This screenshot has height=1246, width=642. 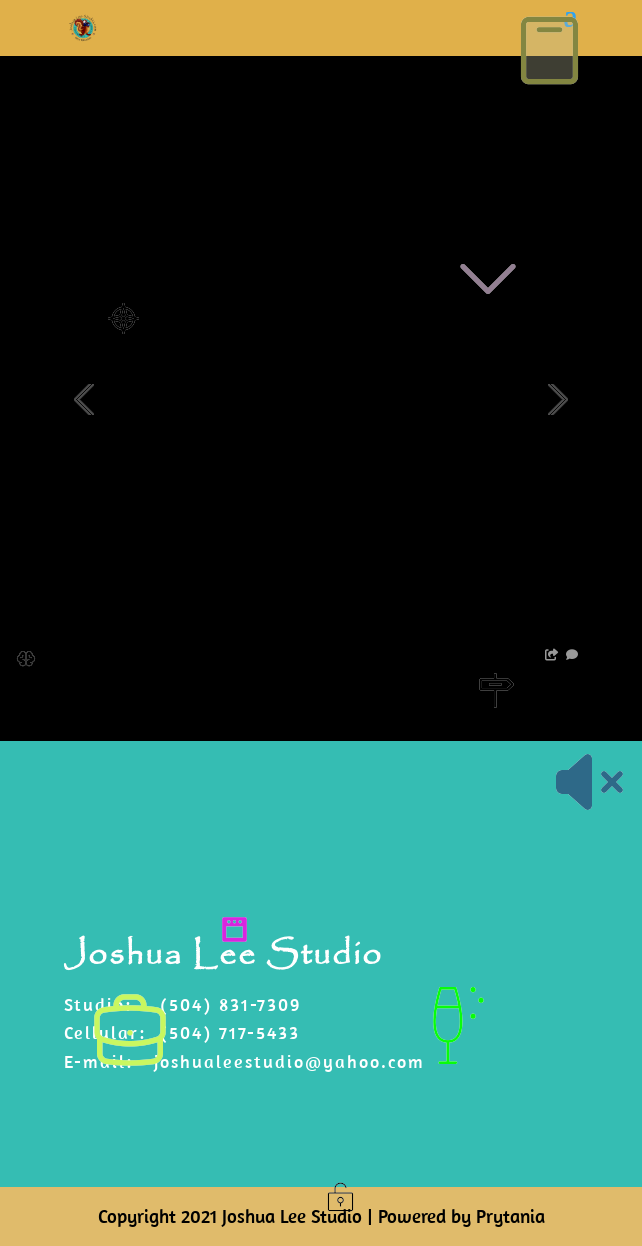 What do you see at coordinates (496, 690) in the screenshot?
I see `view project milestones` at bounding box center [496, 690].